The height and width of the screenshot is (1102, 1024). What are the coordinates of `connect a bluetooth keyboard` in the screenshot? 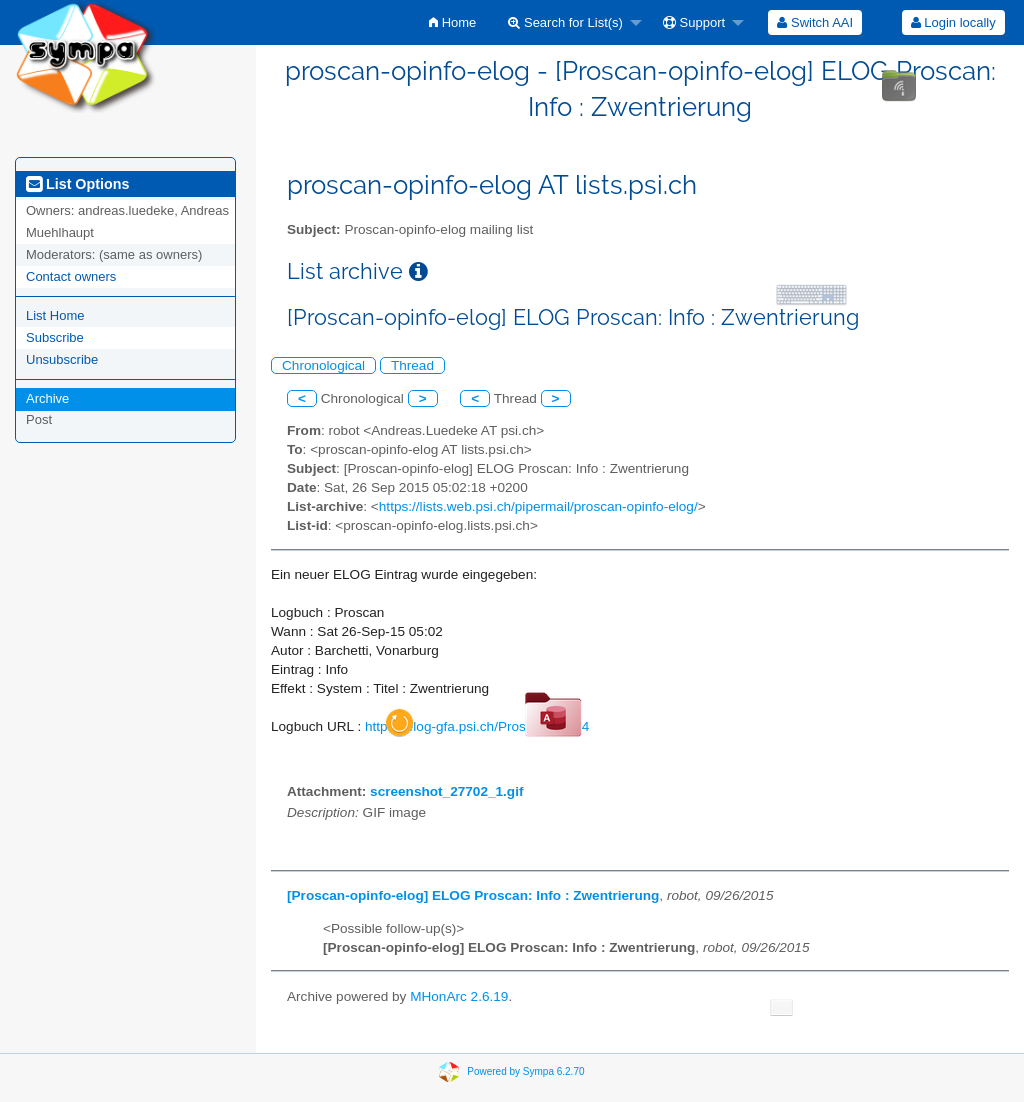 It's located at (811, 294).